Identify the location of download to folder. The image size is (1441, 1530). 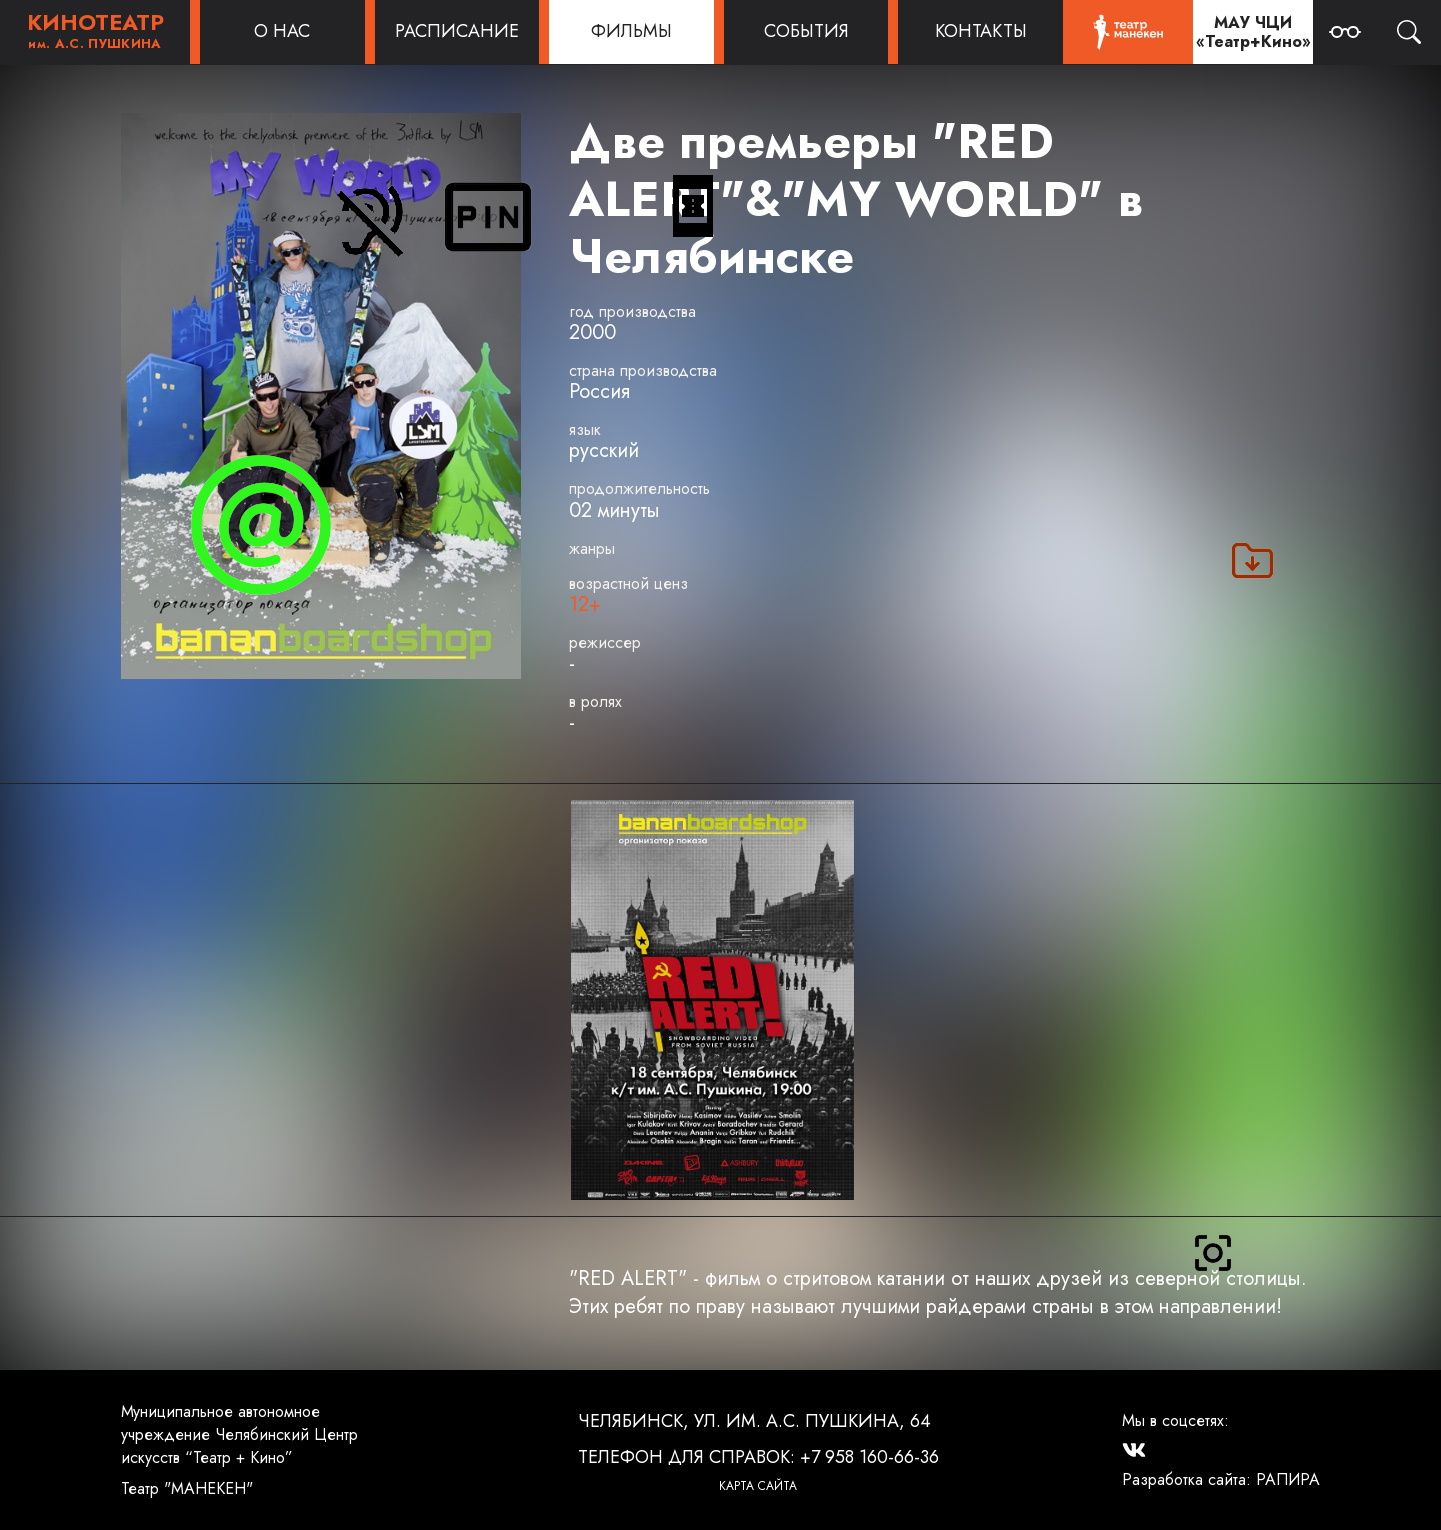
(1252, 561).